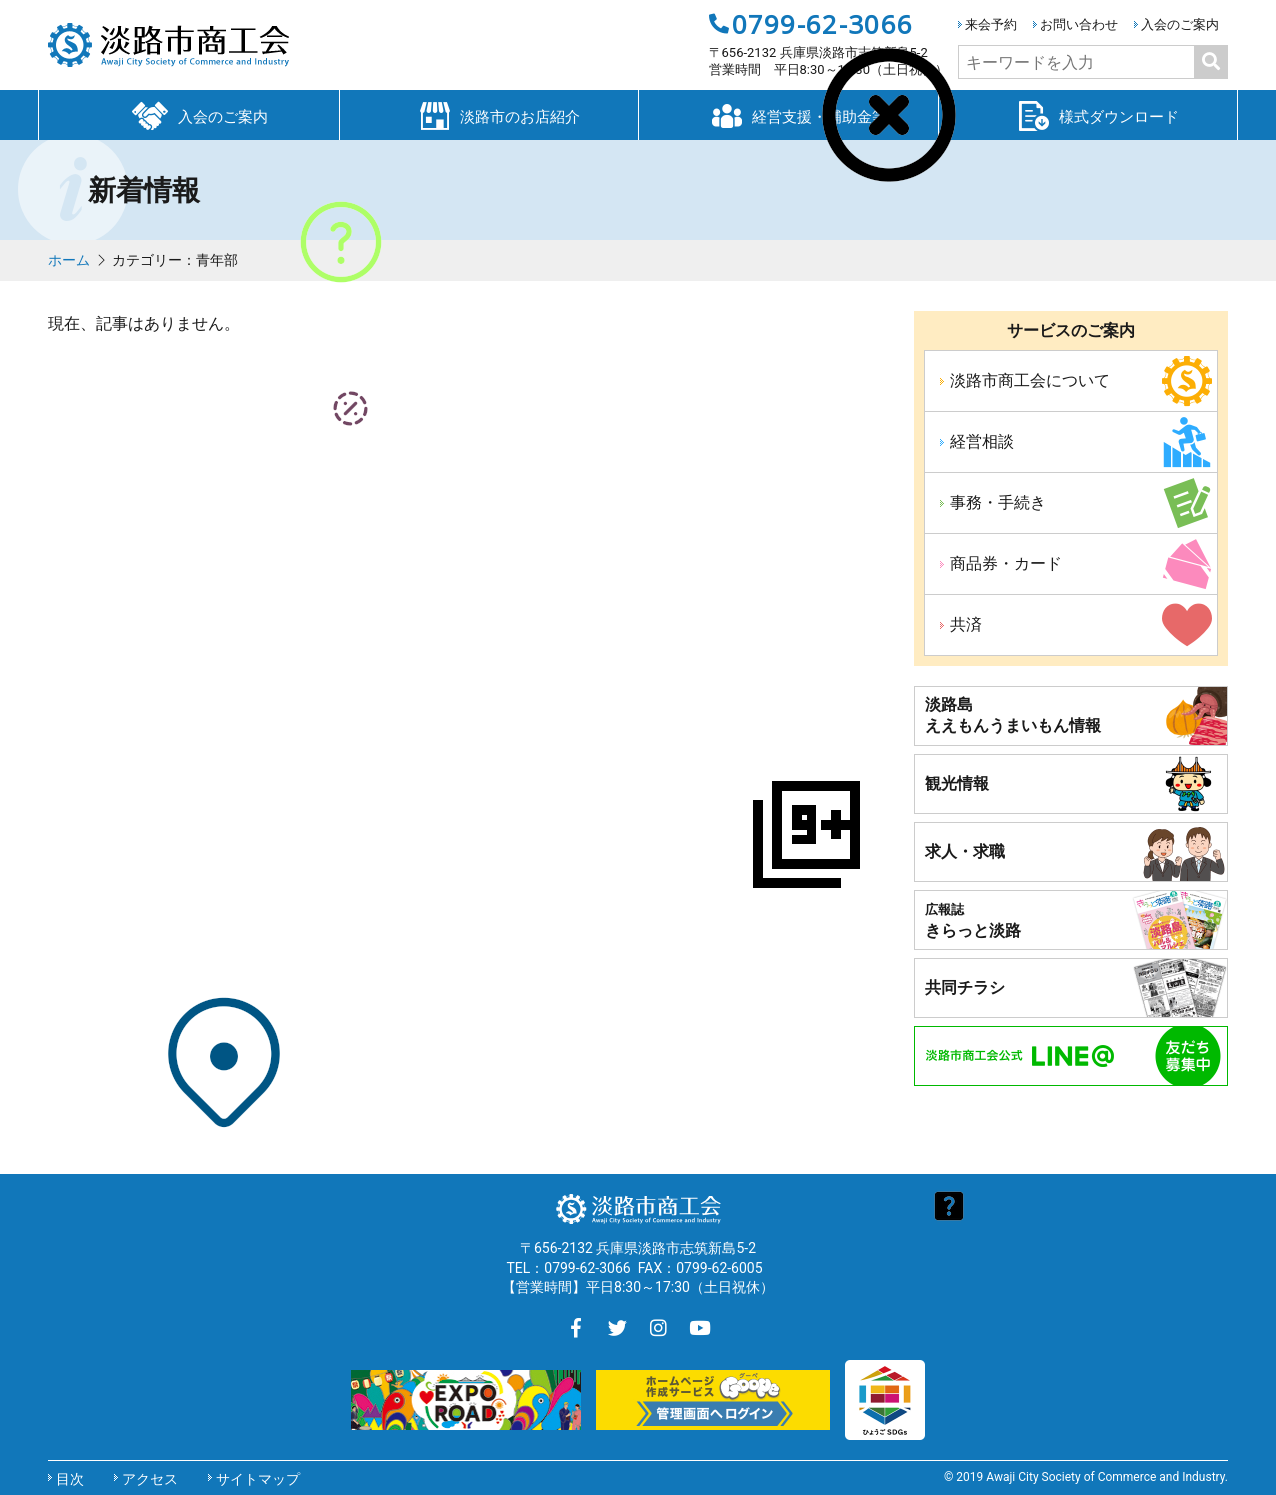  What do you see at coordinates (949, 1206) in the screenshot?
I see `access help center or support resources` at bounding box center [949, 1206].